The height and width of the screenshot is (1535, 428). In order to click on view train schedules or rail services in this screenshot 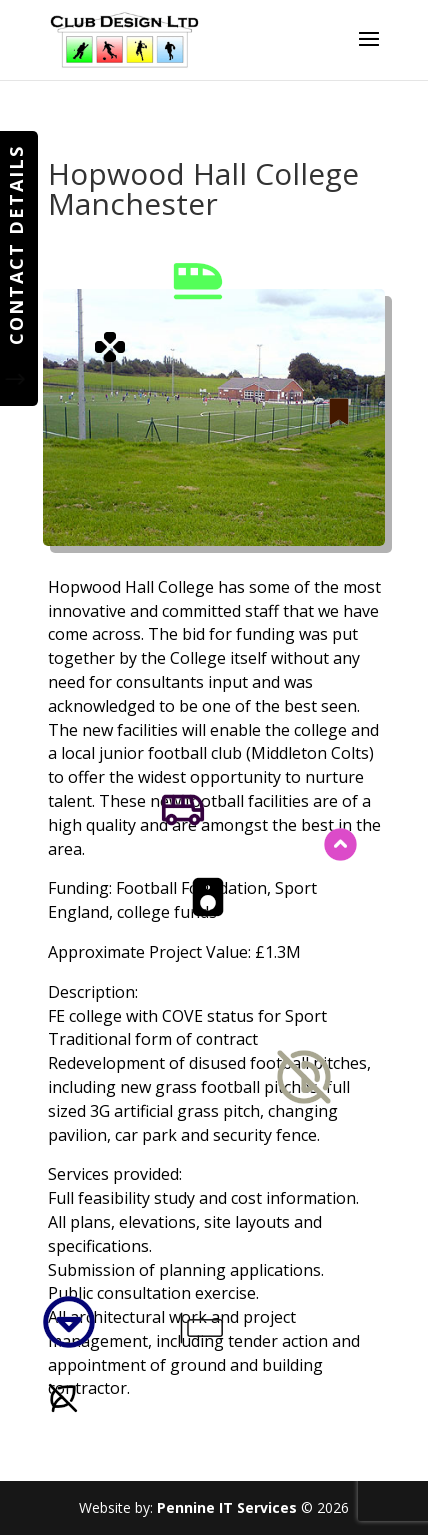, I will do `click(198, 280)`.